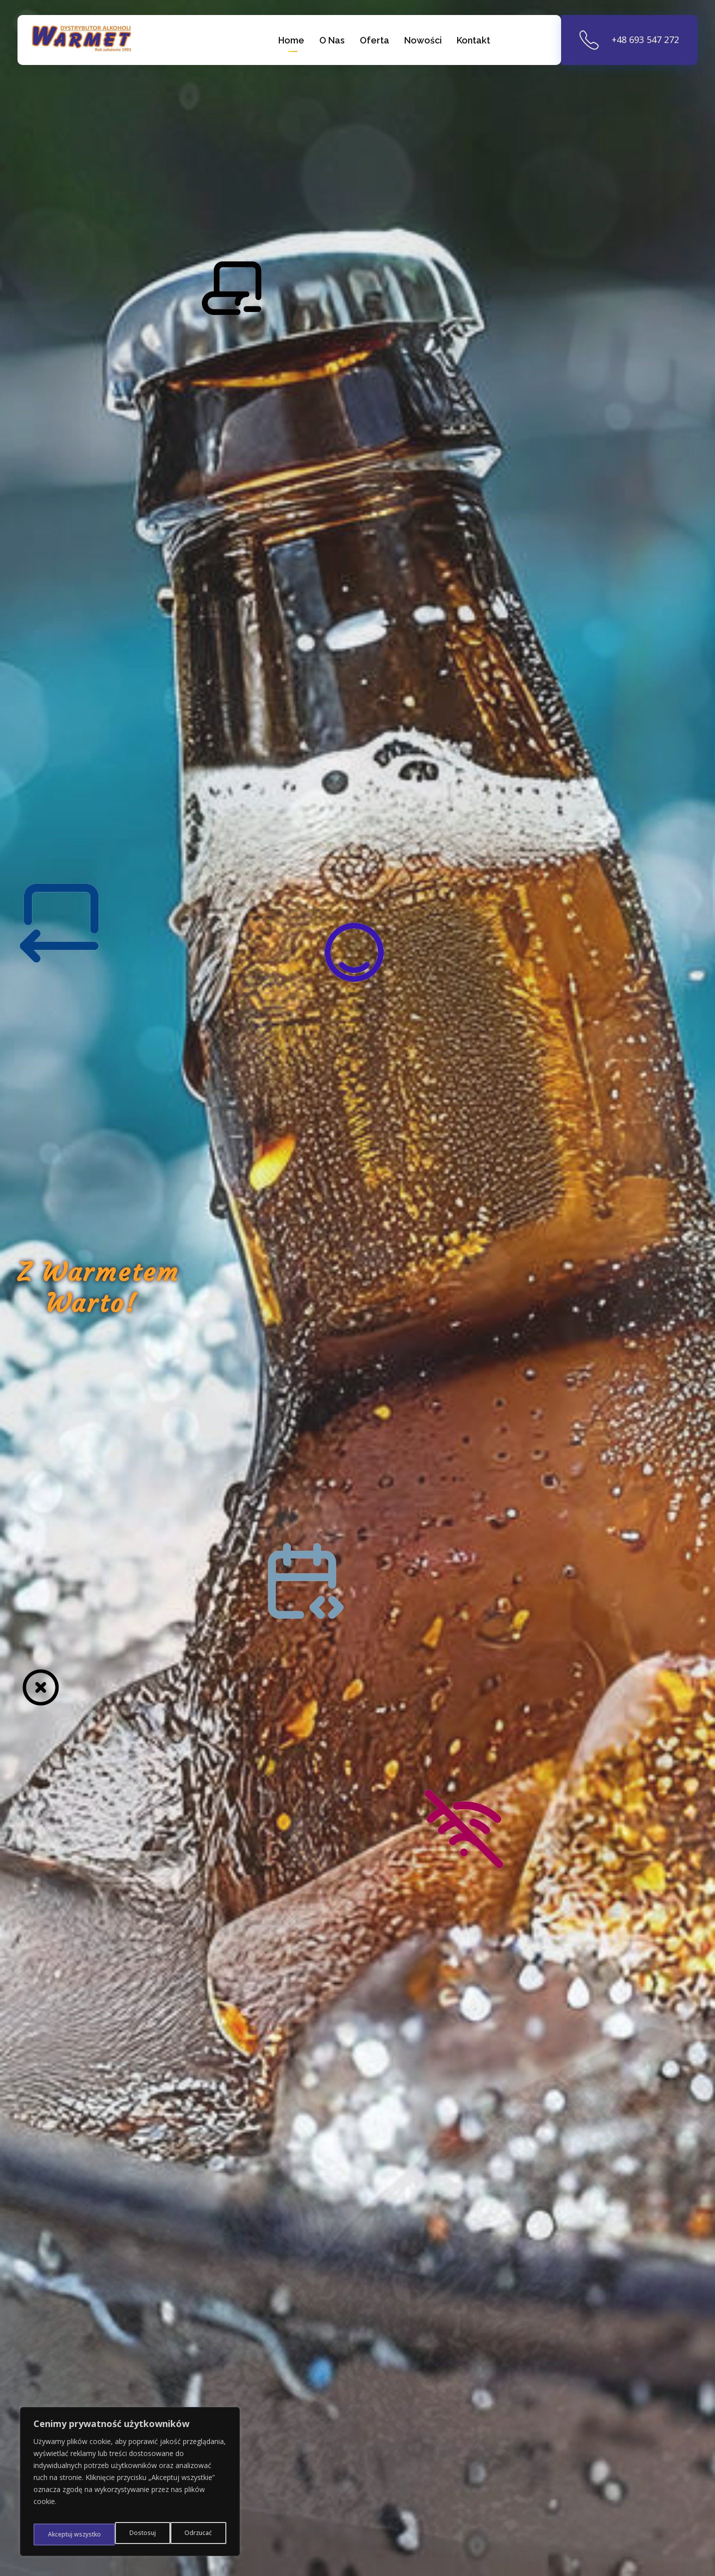 The height and width of the screenshot is (2576, 715). I want to click on remove a script or code file, so click(231, 288).